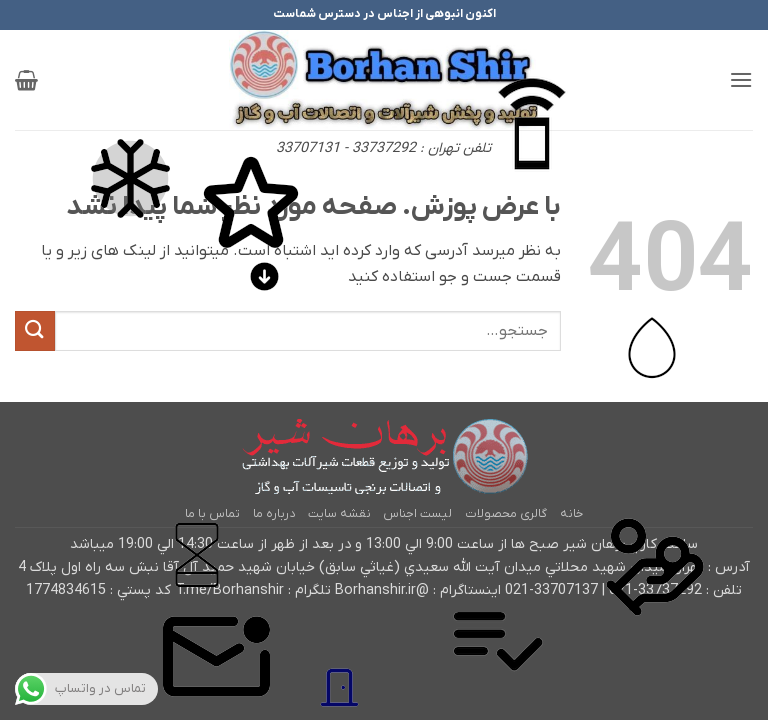 The height and width of the screenshot is (720, 768). I want to click on indicates water or liquid content, so click(652, 350).